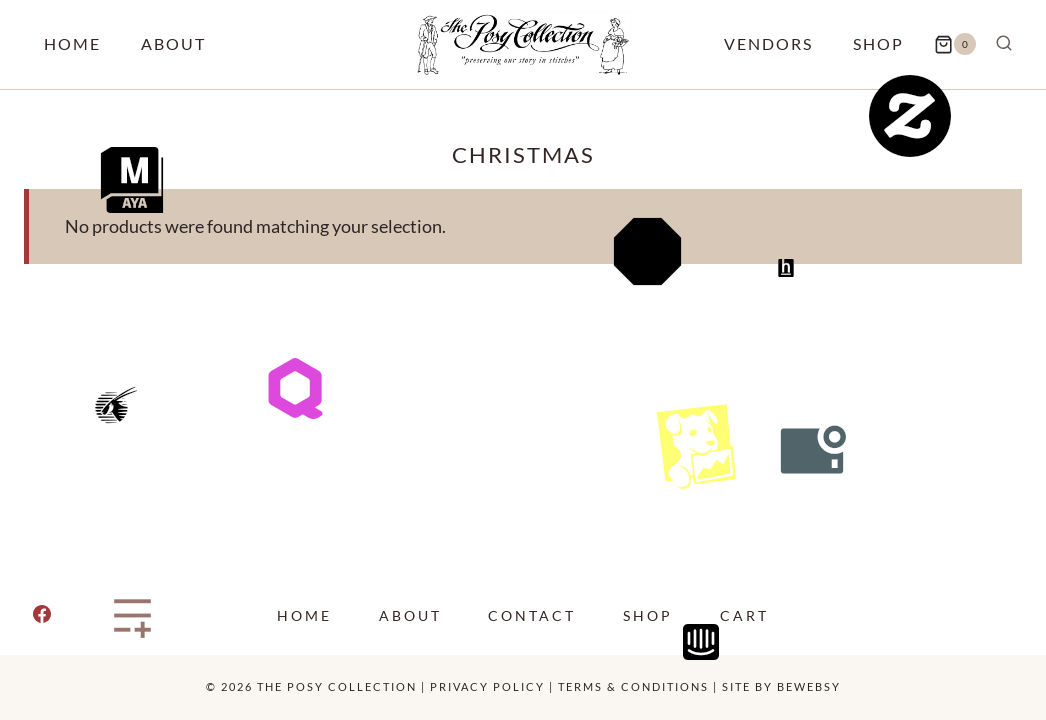  What do you see at coordinates (696, 446) in the screenshot?
I see `open Datadog monitoring dashboard` at bounding box center [696, 446].